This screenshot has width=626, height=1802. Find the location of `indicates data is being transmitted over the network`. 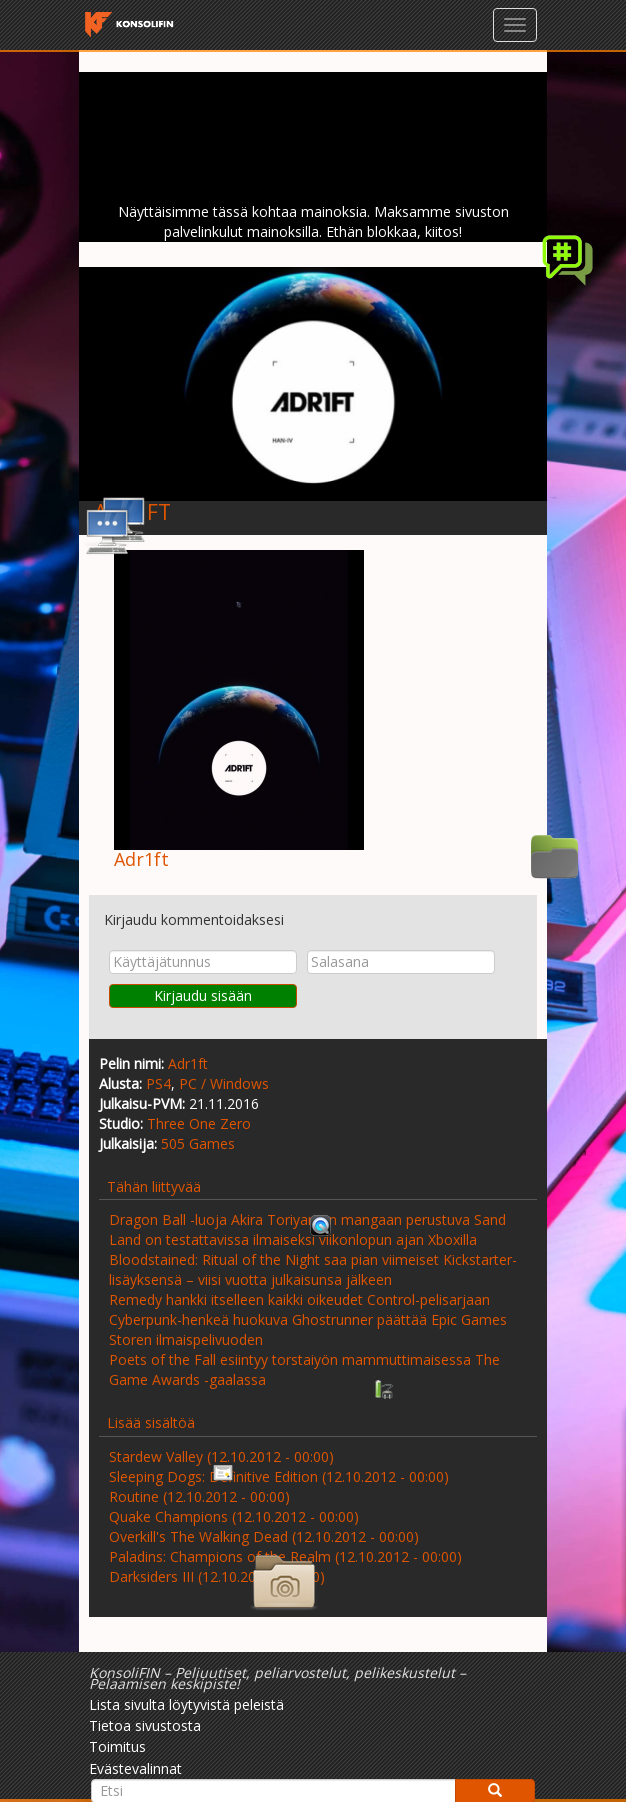

indicates data is being transmitted over the network is located at coordinates (115, 526).